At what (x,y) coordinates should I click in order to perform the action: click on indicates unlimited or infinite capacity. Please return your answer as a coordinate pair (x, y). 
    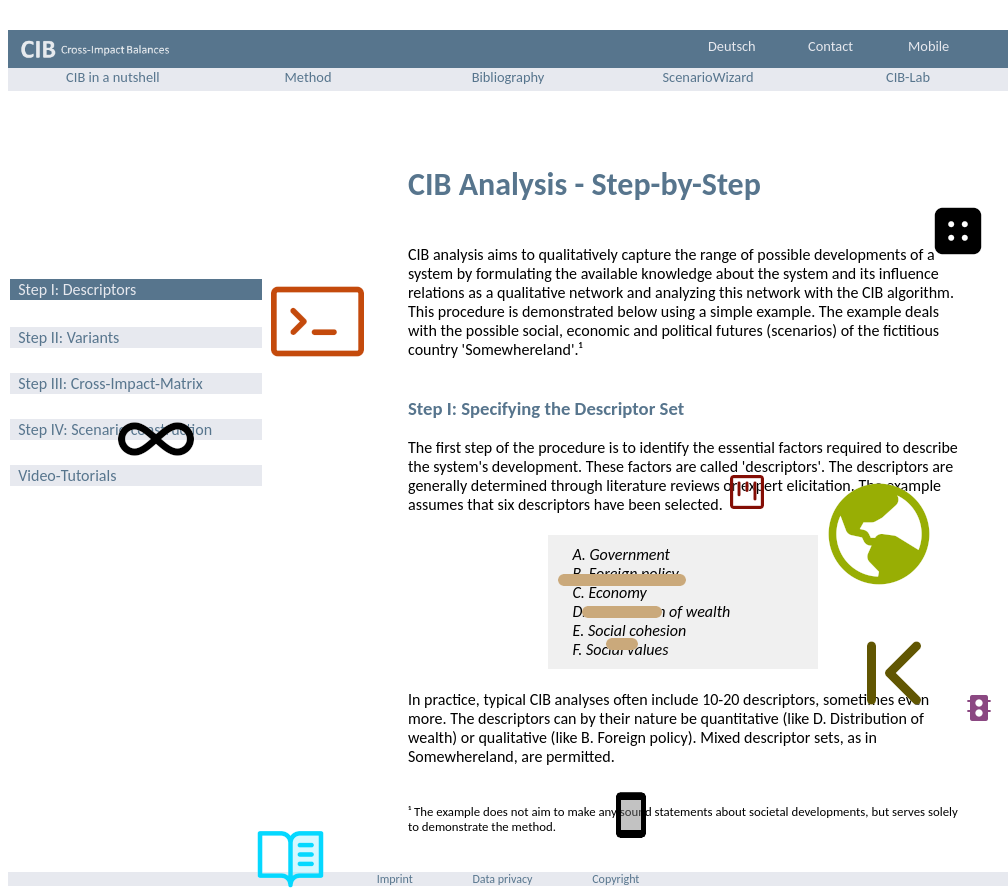
    Looking at the image, I should click on (156, 439).